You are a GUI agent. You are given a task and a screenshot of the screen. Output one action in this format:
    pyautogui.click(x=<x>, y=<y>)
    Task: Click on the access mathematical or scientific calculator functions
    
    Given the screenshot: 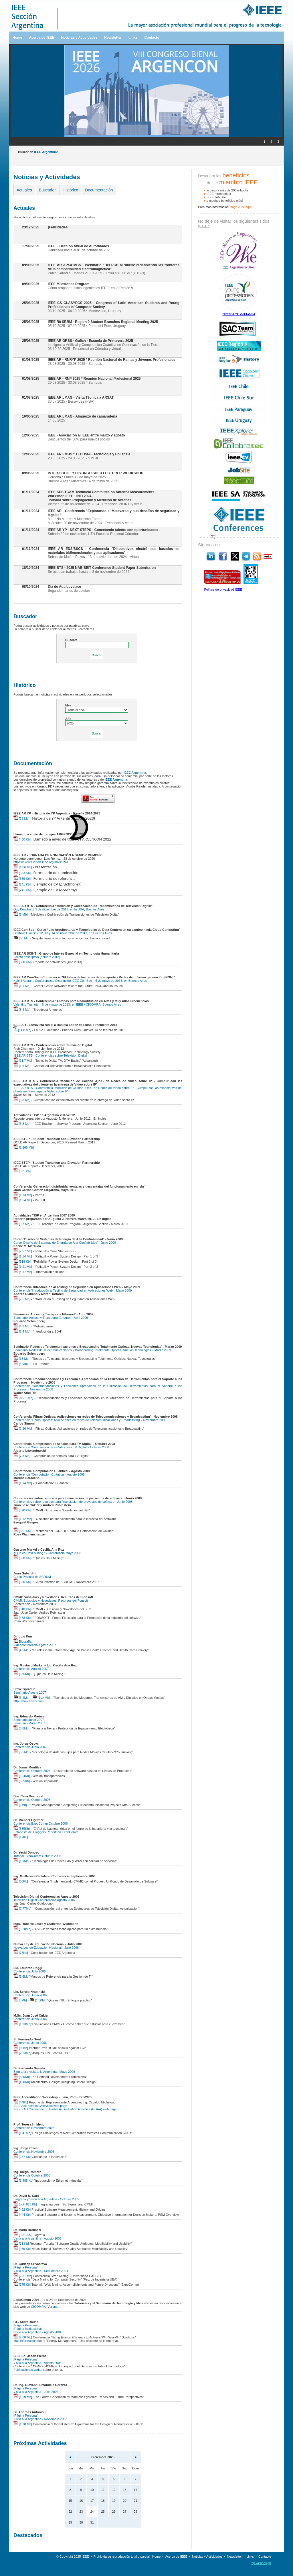 What is the action you would take?
    pyautogui.click(x=213, y=537)
    